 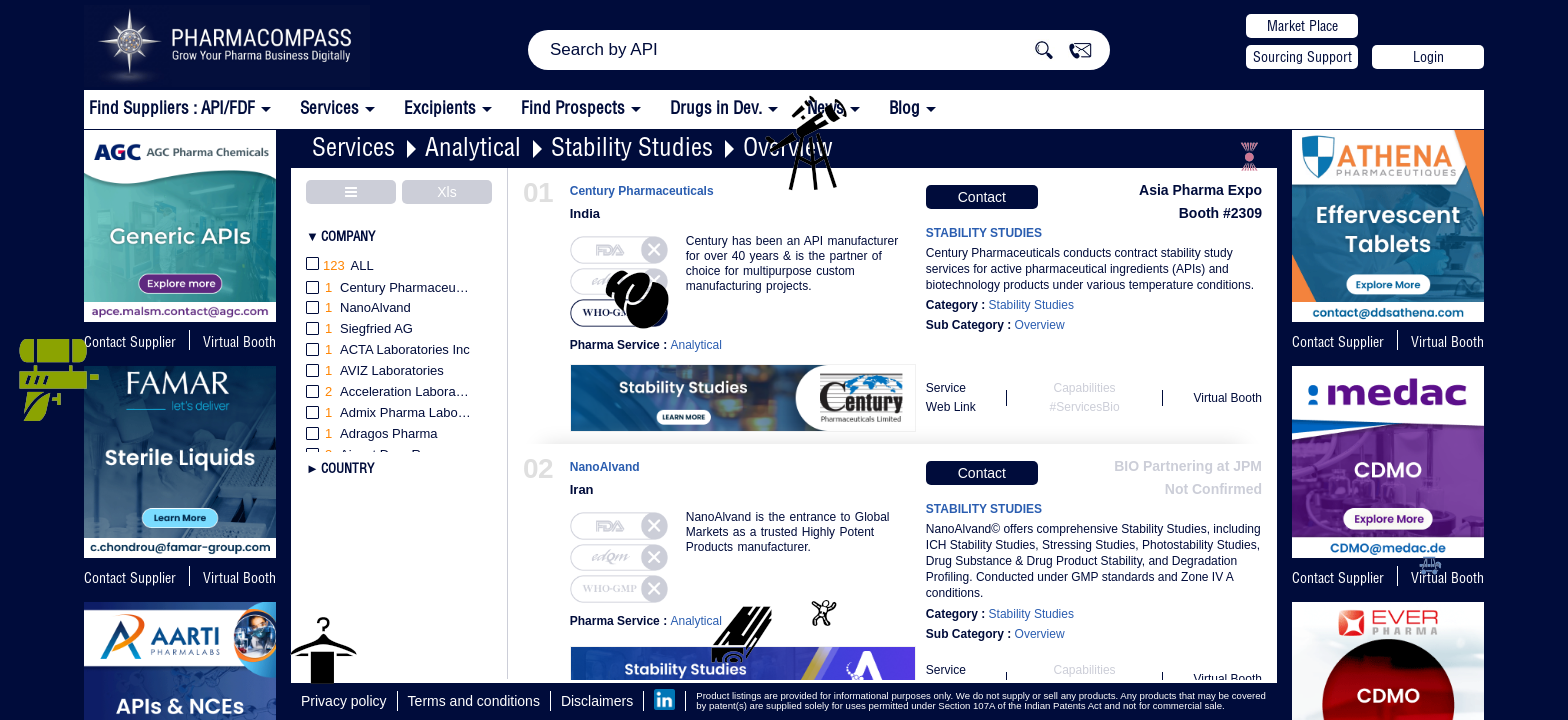 What do you see at coordinates (323, 650) in the screenshot?
I see `browse clothing or wardrobe items` at bounding box center [323, 650].